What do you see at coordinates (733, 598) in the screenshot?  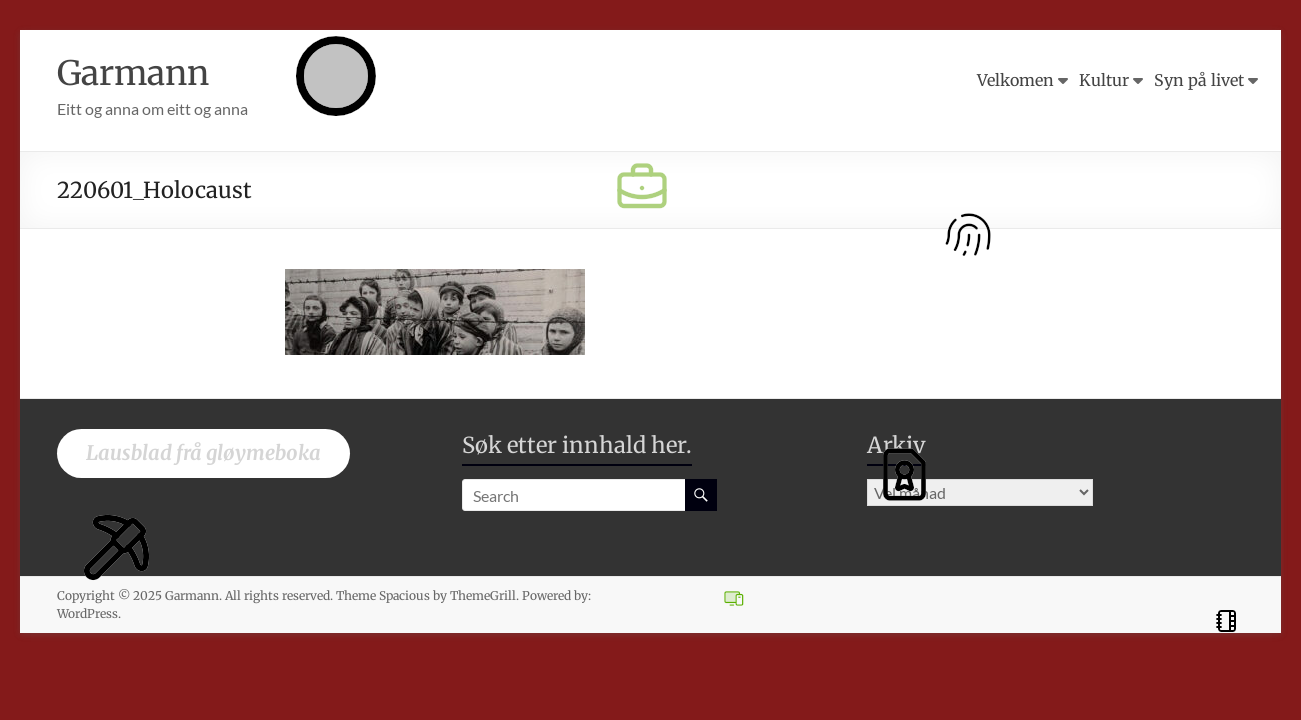 I see `manage connected devices` at bounding box center [733, 598].